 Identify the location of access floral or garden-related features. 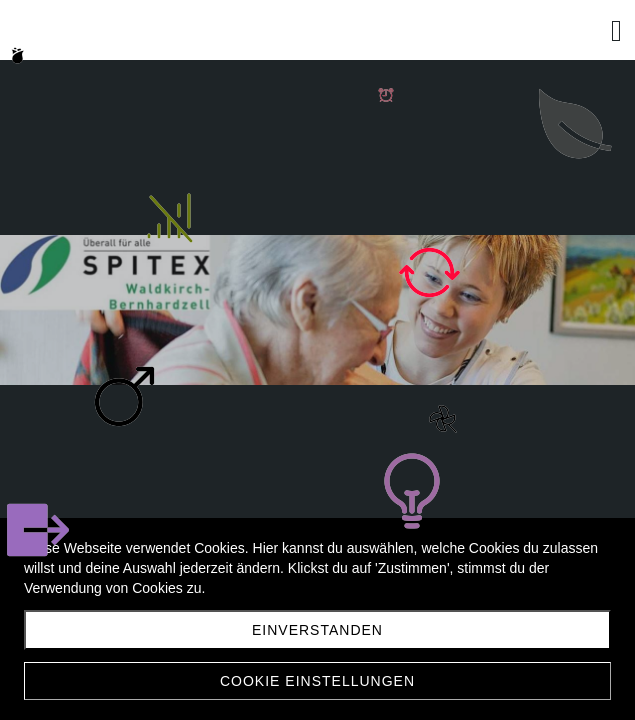
(17, 55).